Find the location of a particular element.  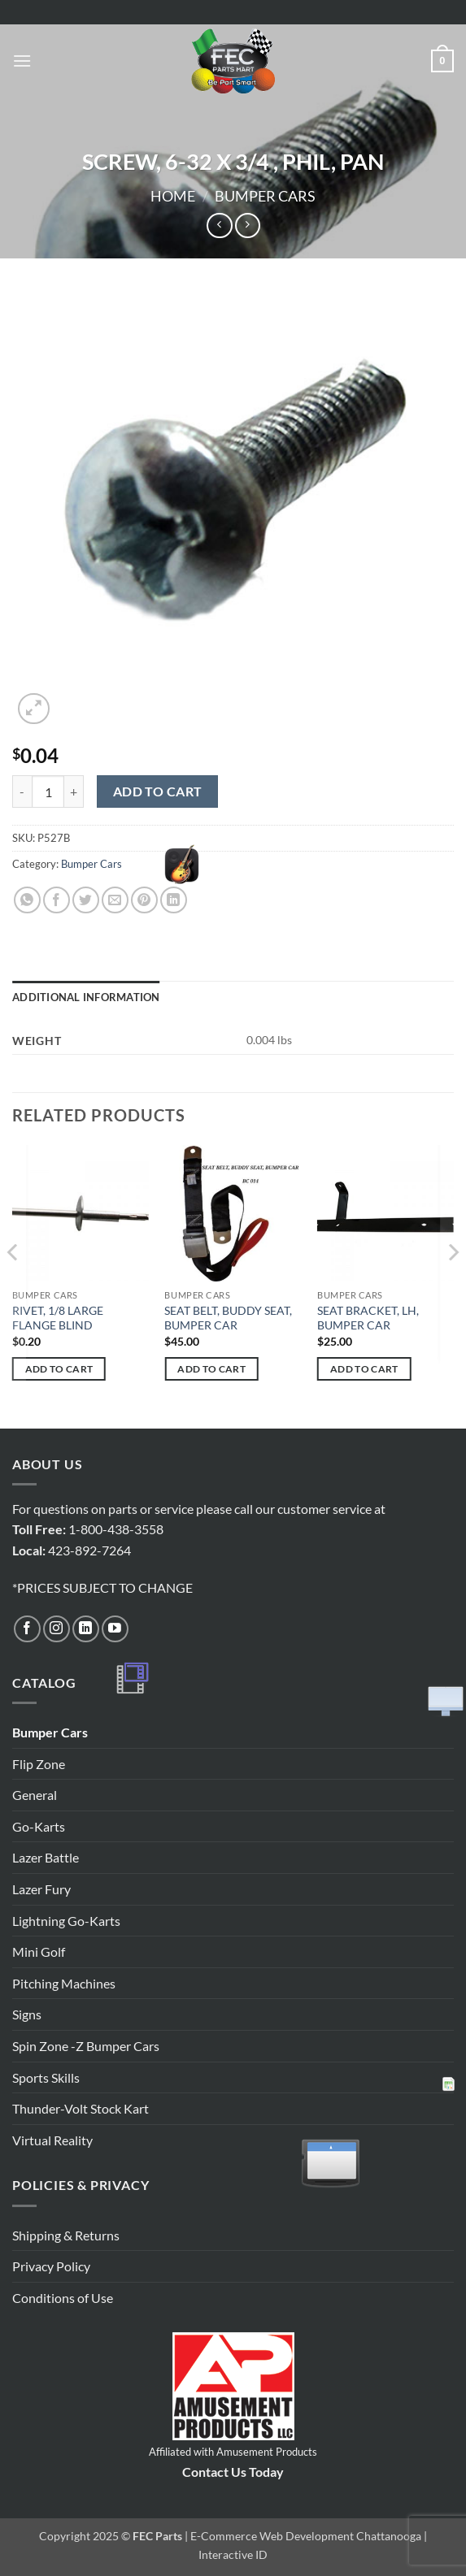

open a spreadsheet file is located at coordinates (448, 2084).